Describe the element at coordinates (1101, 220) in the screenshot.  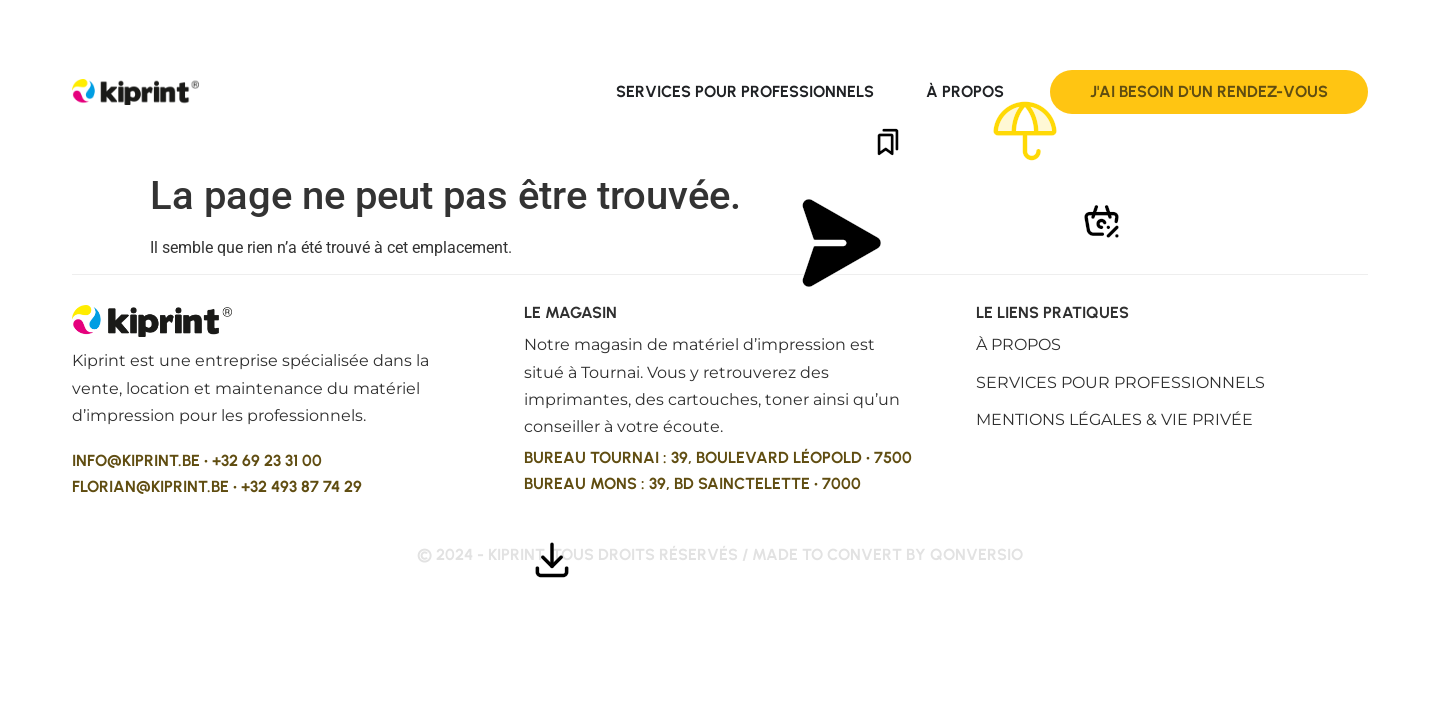
I see `view discounted items in your basket` at that location.